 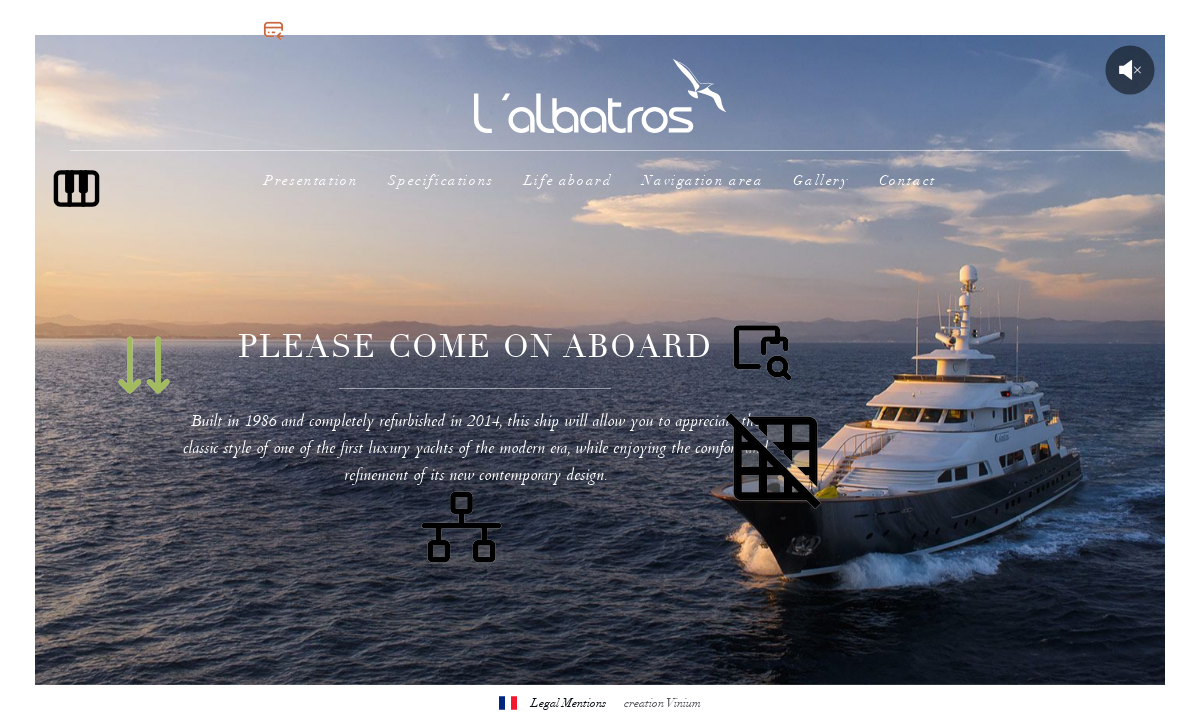 What do you see at coordinates (273, 29) in the screenshot?
I see `request a refund to your card` at bounding box center [273, 29].